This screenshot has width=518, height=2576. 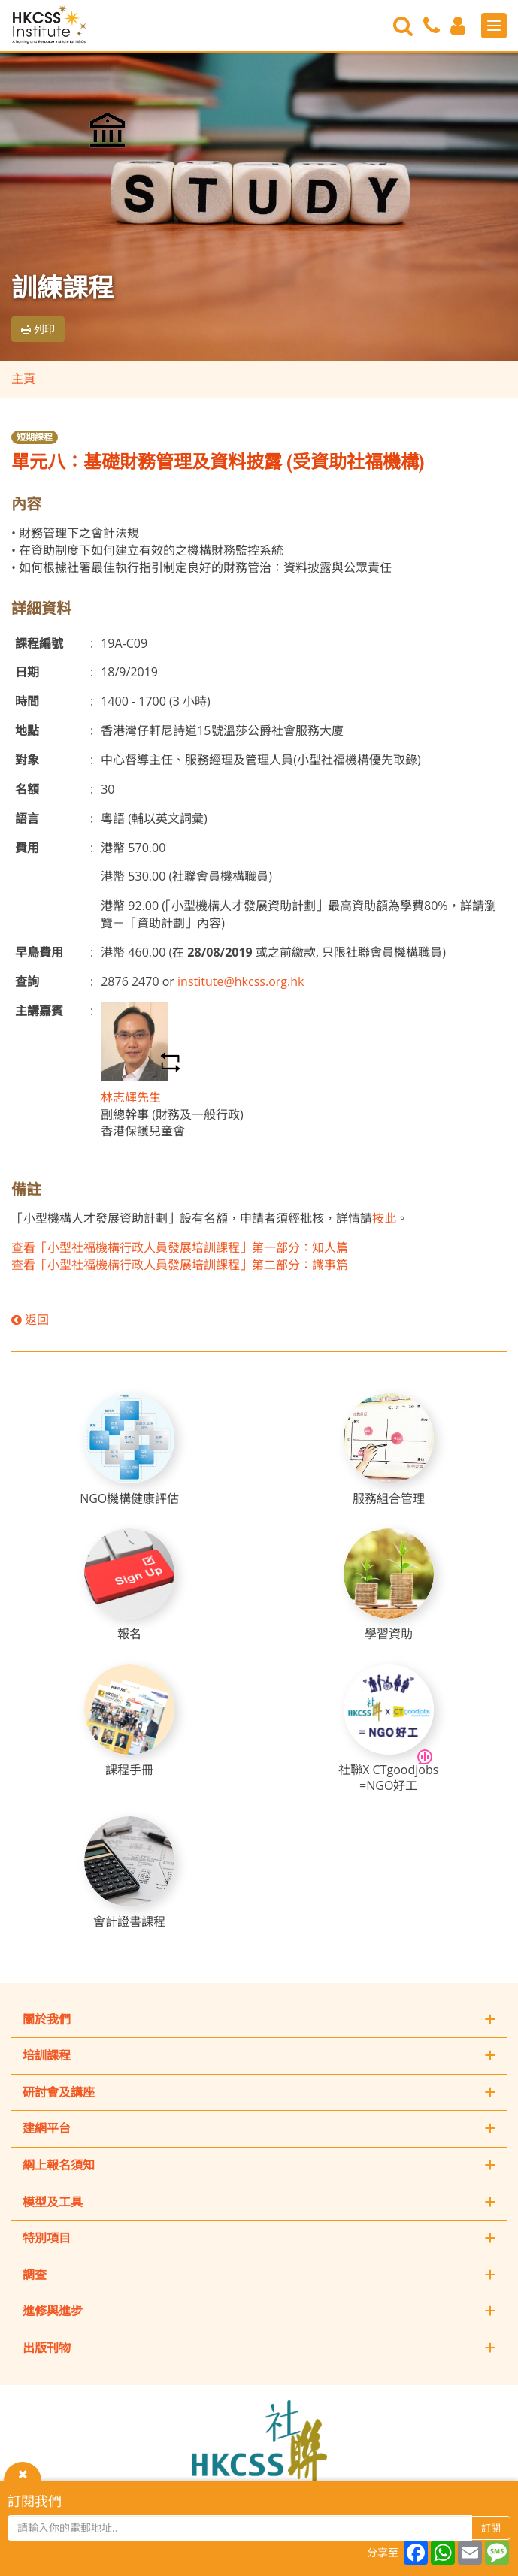 What do you see at coordinates (425, 1757) in the screenshot?
I see `start a voice message or audio chat` at bounding box center [425, 1757].